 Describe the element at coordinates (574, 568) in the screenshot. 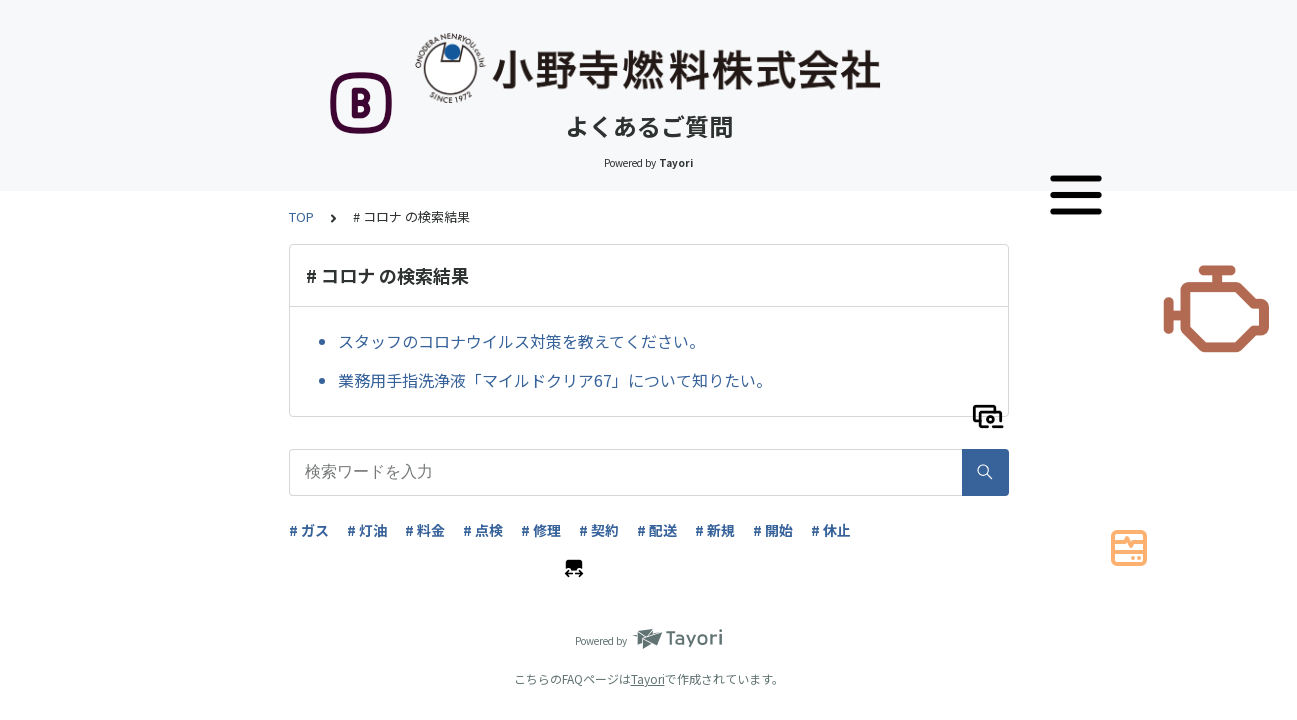

I see `auto-fit content to available width` at that location.